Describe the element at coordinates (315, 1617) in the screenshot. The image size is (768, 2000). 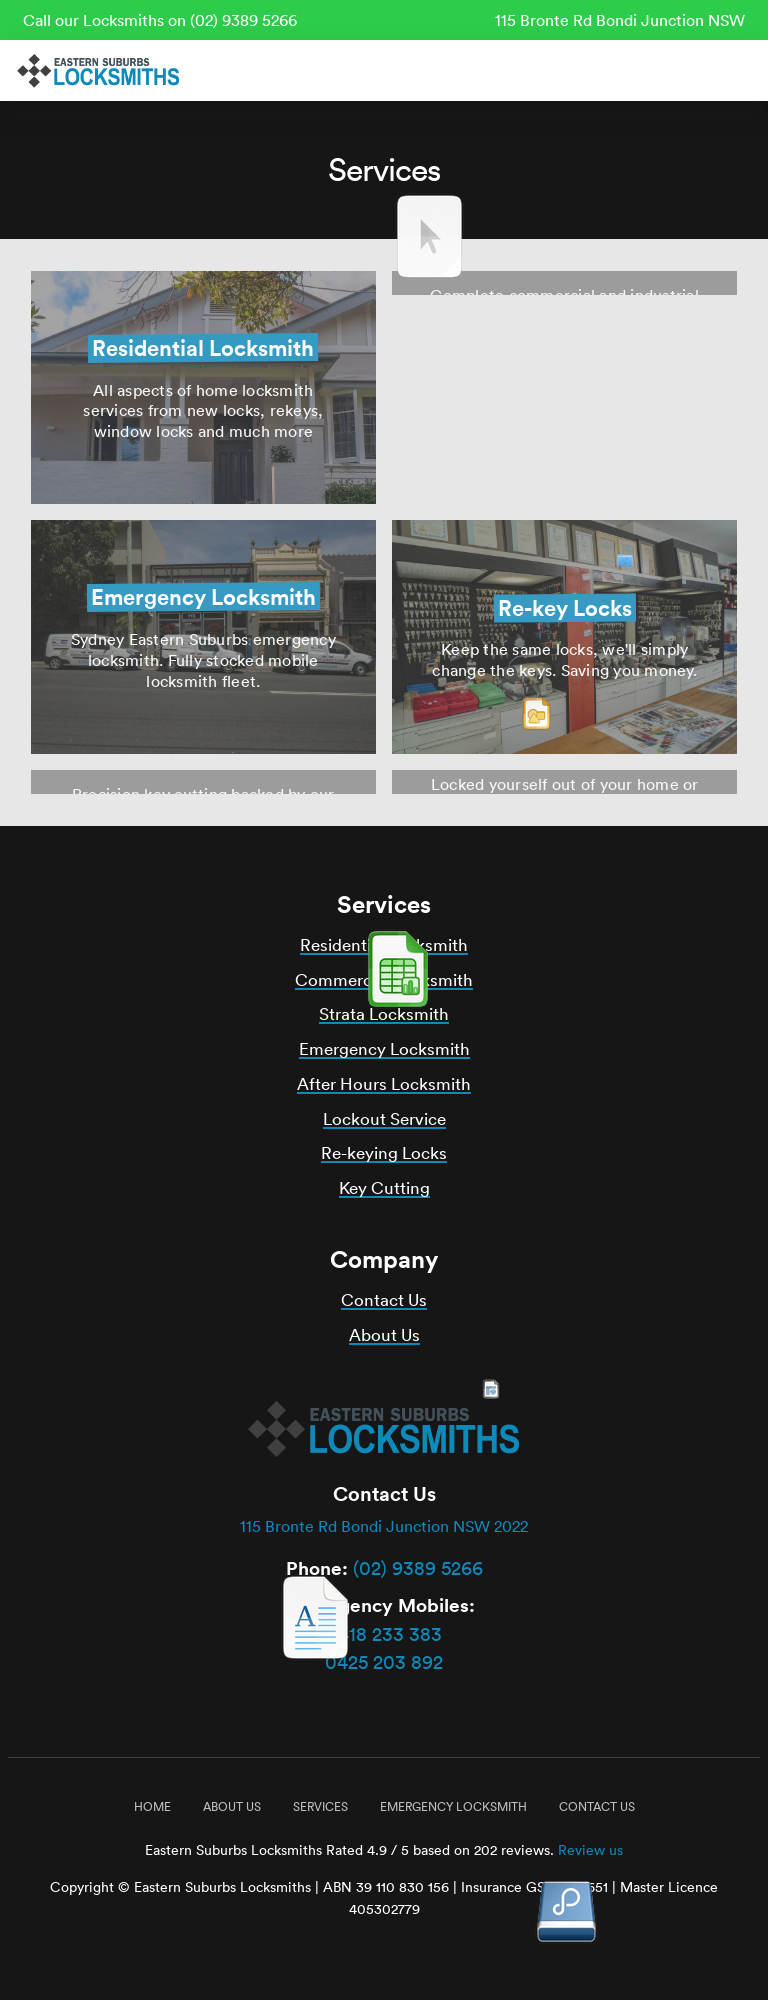
I see `open a text document file` at that location.